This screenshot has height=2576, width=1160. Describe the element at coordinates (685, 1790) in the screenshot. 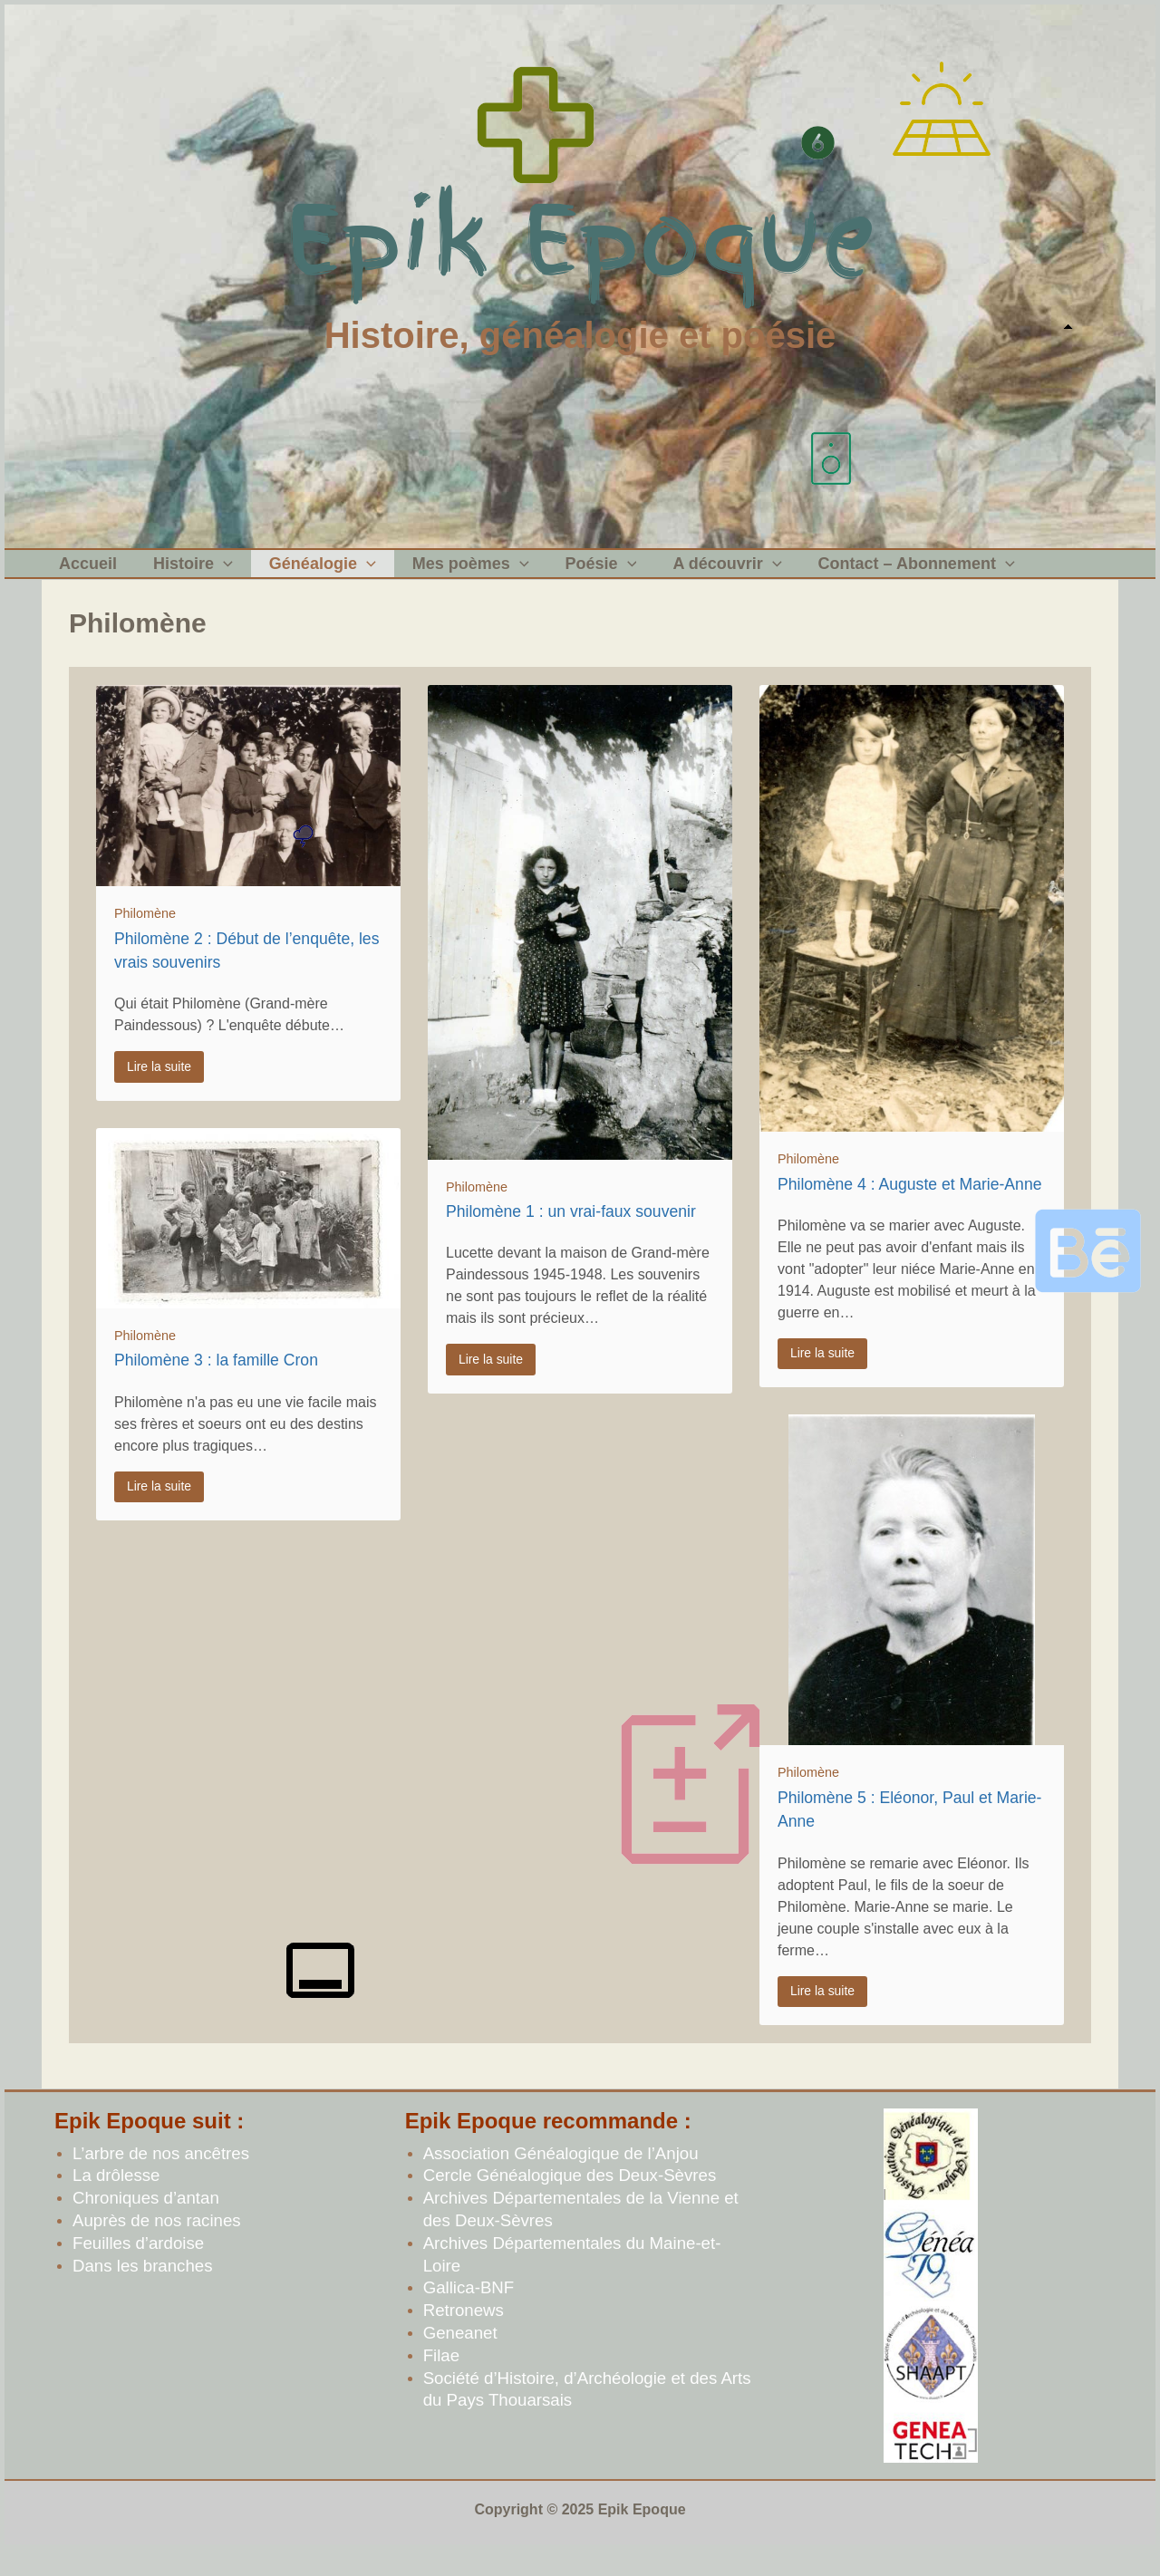

I see `go to active editing session` at that location.